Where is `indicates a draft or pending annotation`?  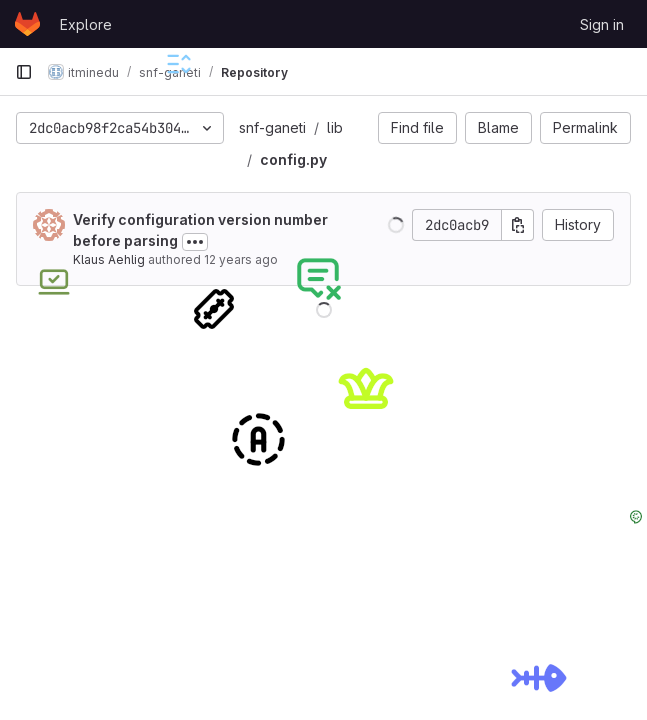
indicates a draft or pending annotation is located at coordinates (258, 439).